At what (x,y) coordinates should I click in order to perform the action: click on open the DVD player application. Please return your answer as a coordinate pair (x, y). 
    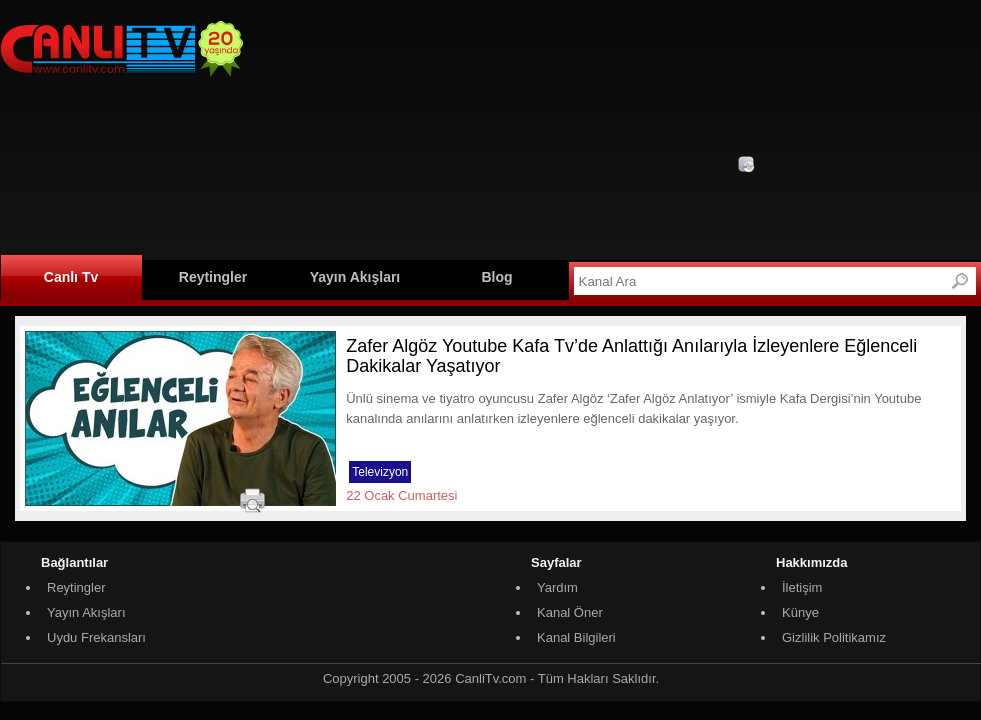
    Looking at the image, I should click on (746, 164).